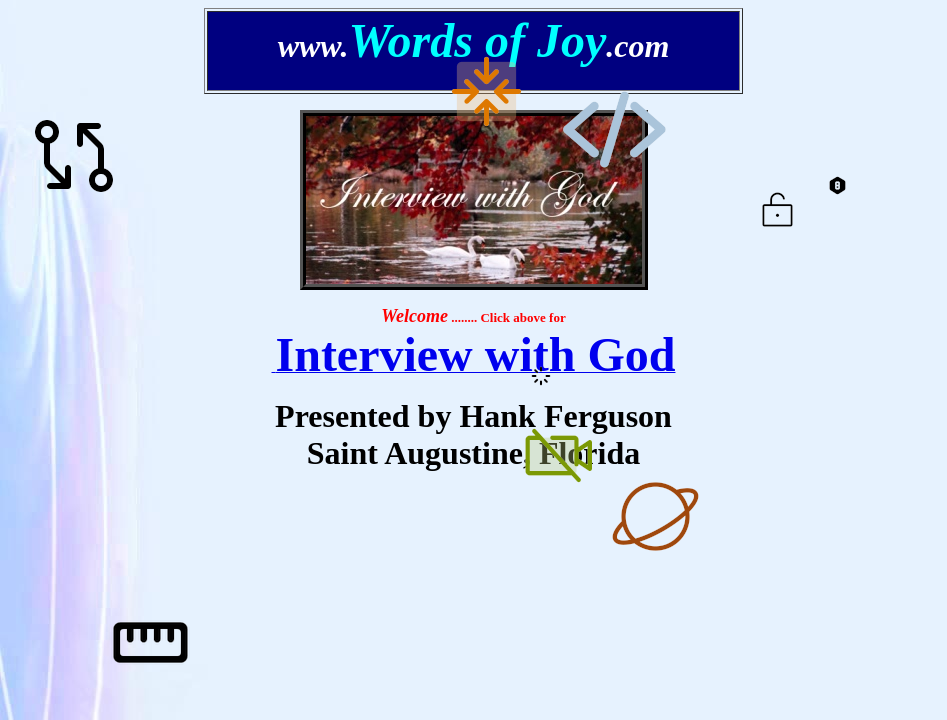 The width and height of the screenshot is (947, 720). I want to click on collapse or minimize content, so click(486, 91).